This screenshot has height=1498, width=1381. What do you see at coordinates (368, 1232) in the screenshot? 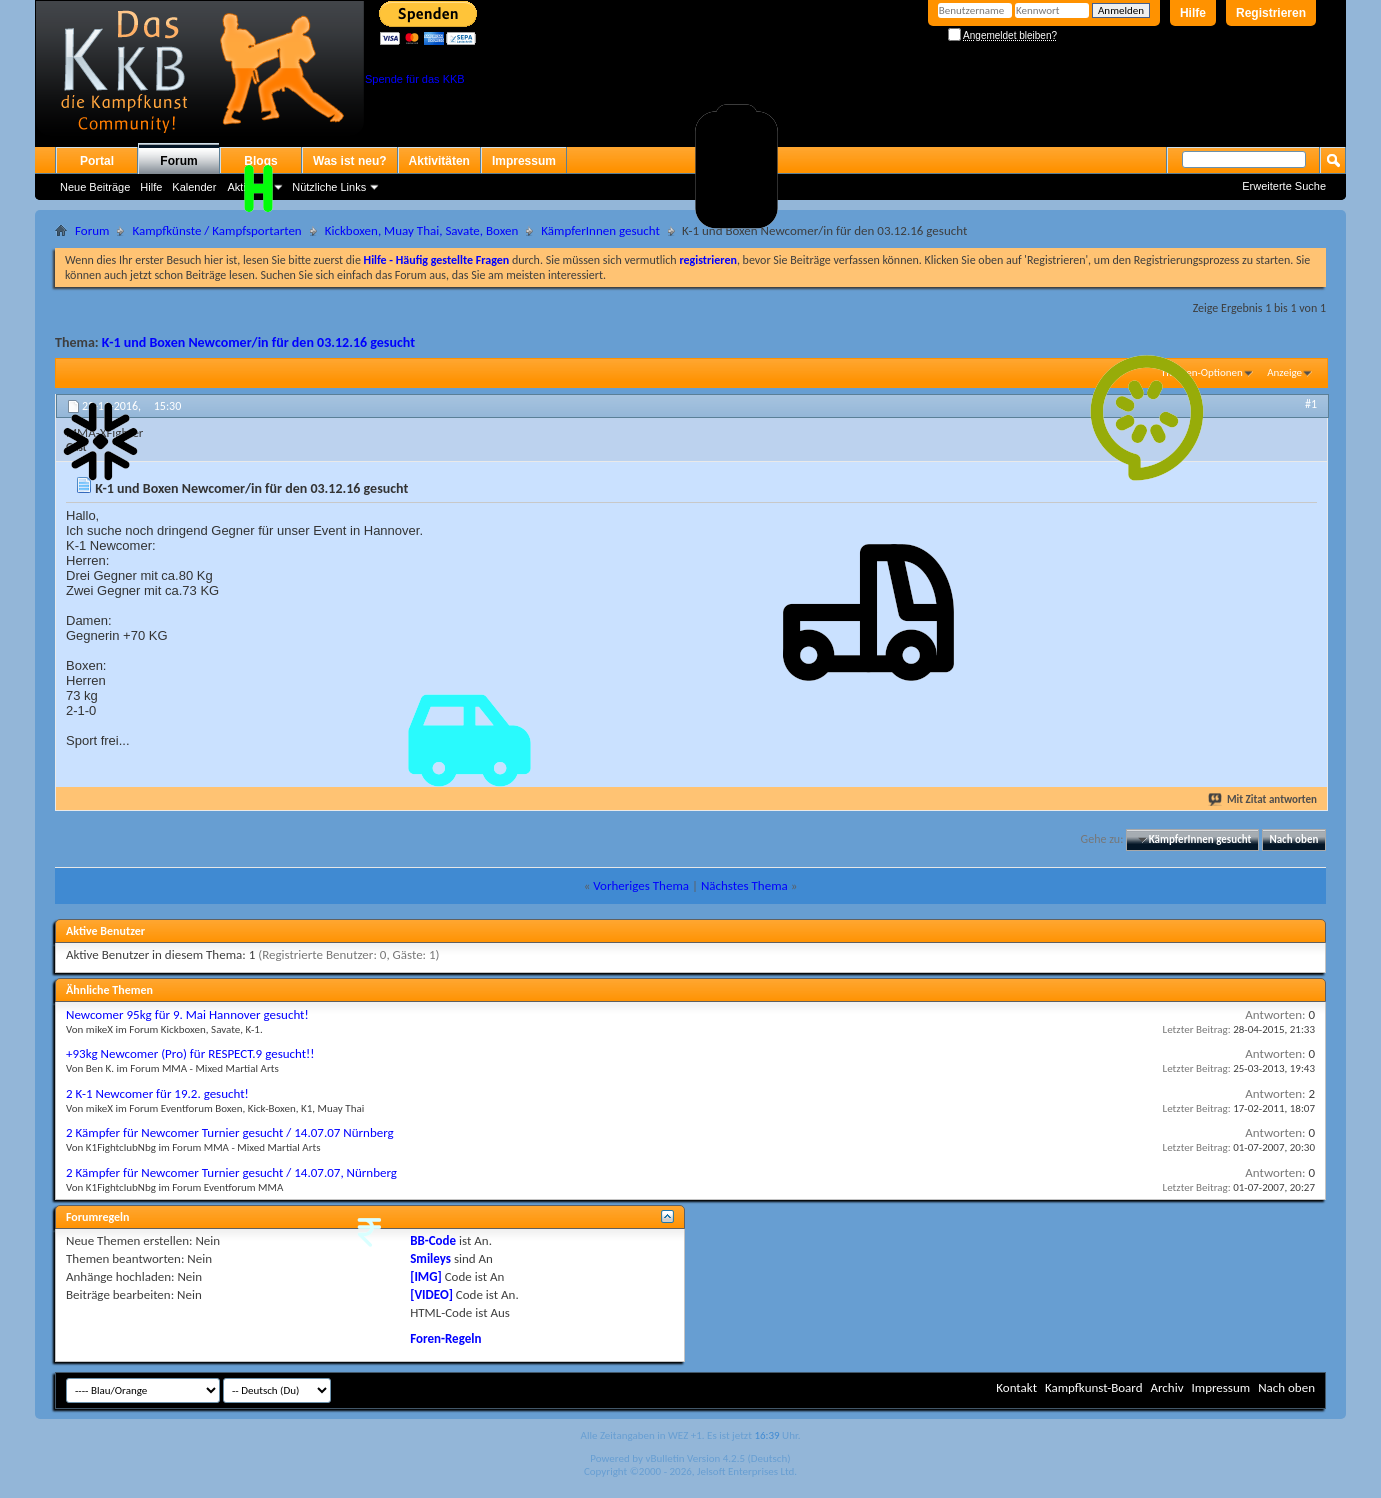
I see `indicates price or payment in Indian rupees` at bounding box center [368, 1232].